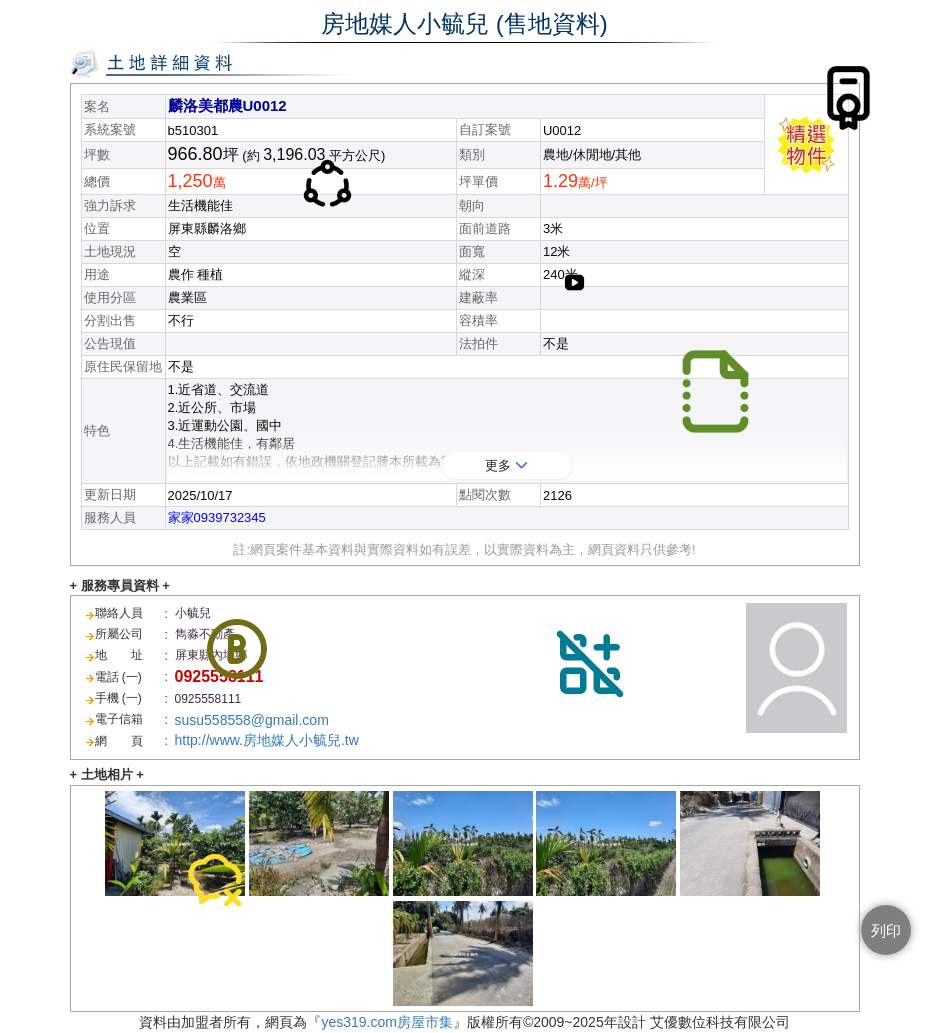 Image resolution: width=929 pixels, height=1033 pixels. What do you see at coordinates (574, 282) in the screenshot?
I see `open YouTube` at bounding box center [574, 282].